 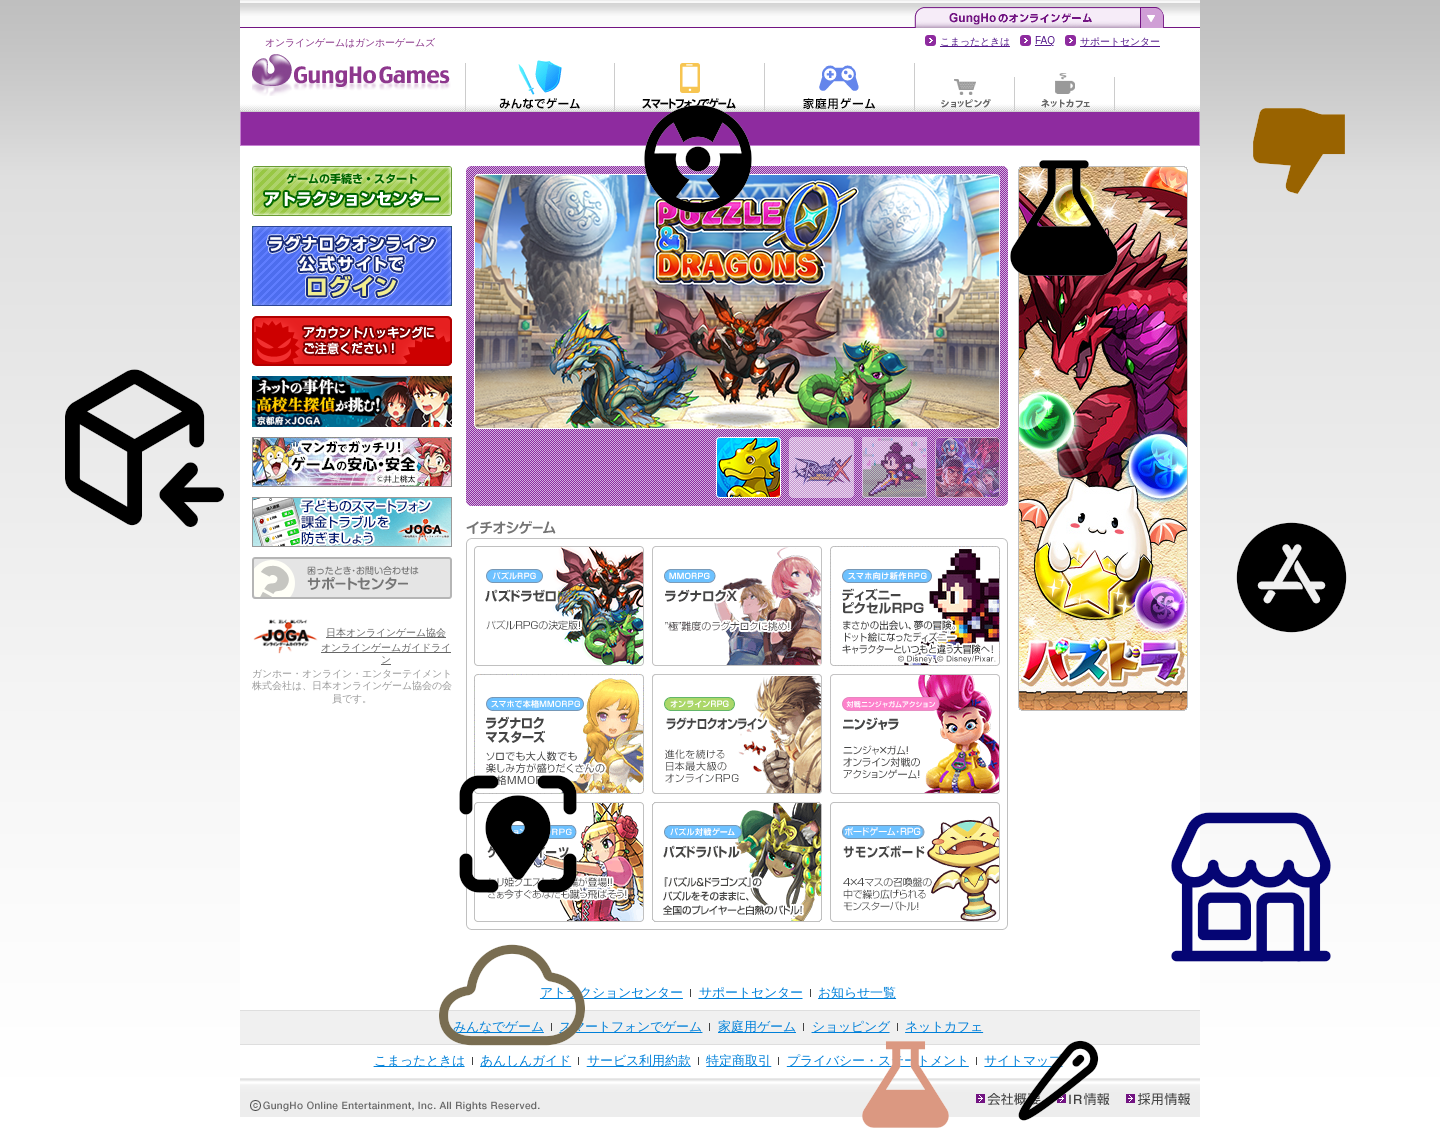 What do you see at coordinates (144, 447) in the screenshot?
I see `view package dependencies` at bounding box center [144, 447].